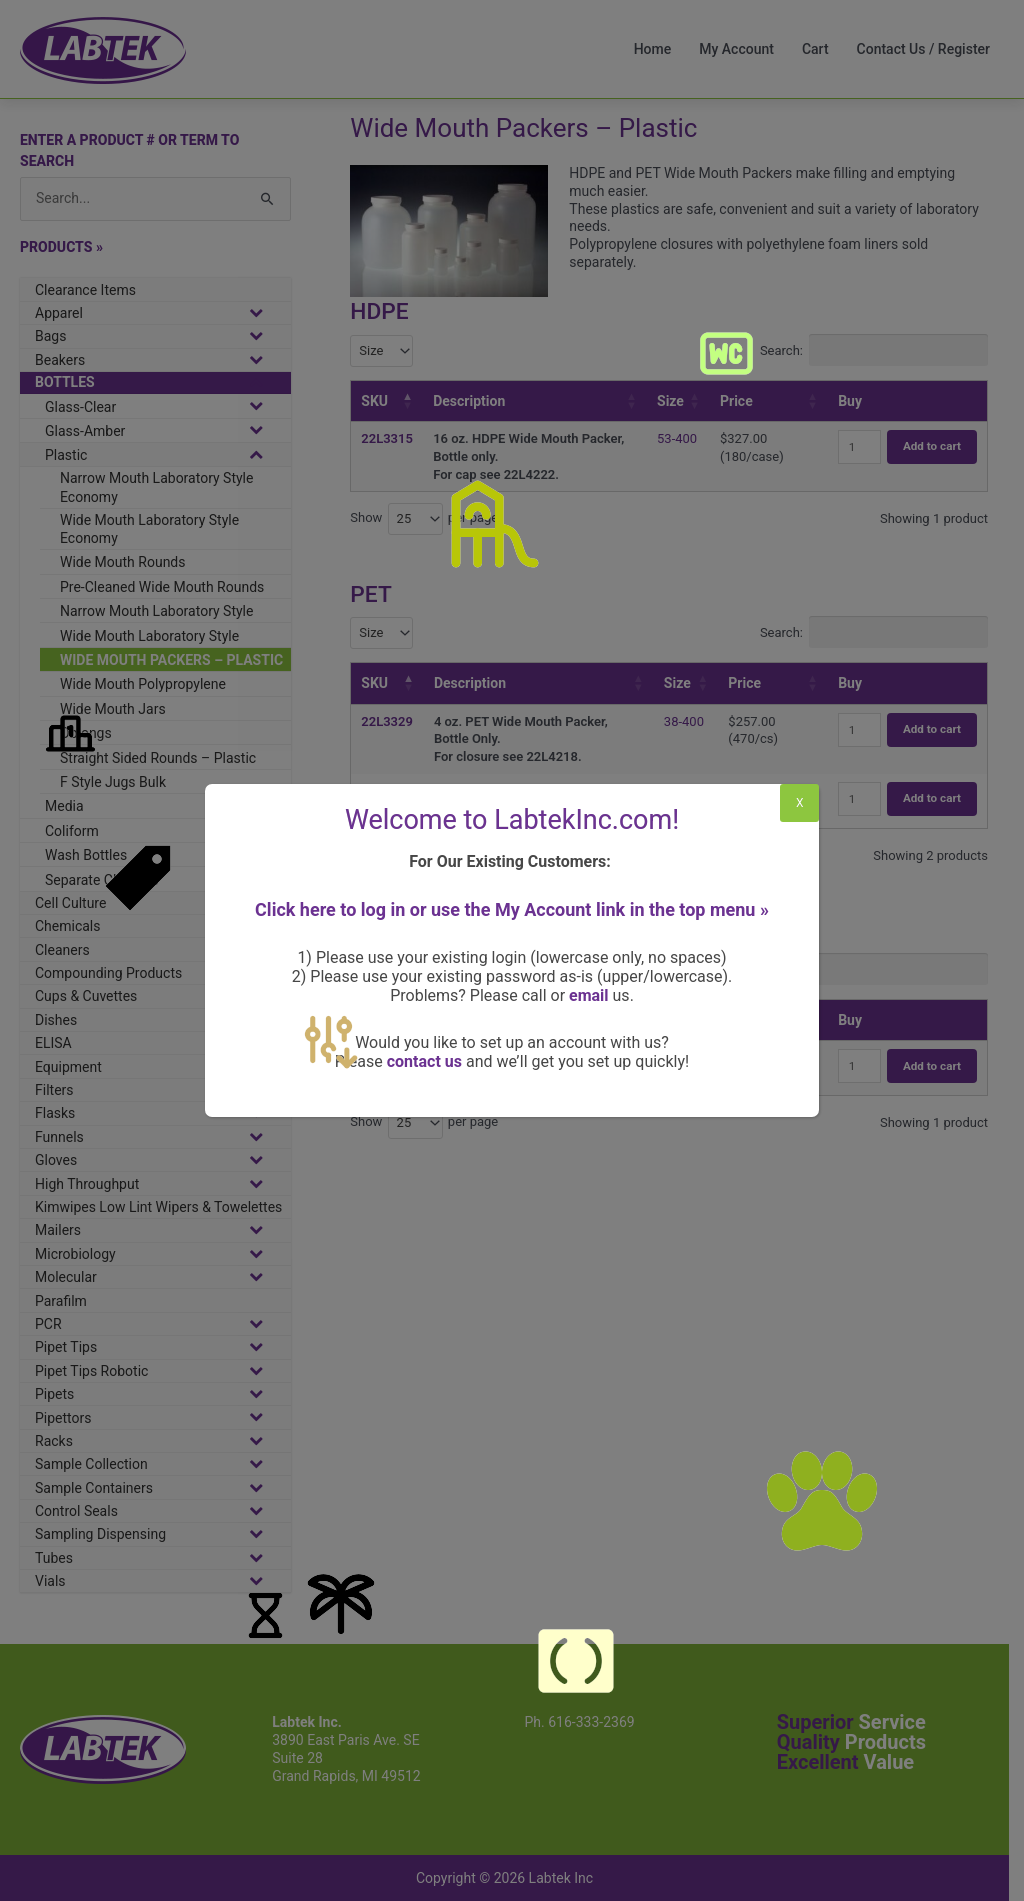  I want to click on access playground or outdoor equipment information, so click(495, 524).